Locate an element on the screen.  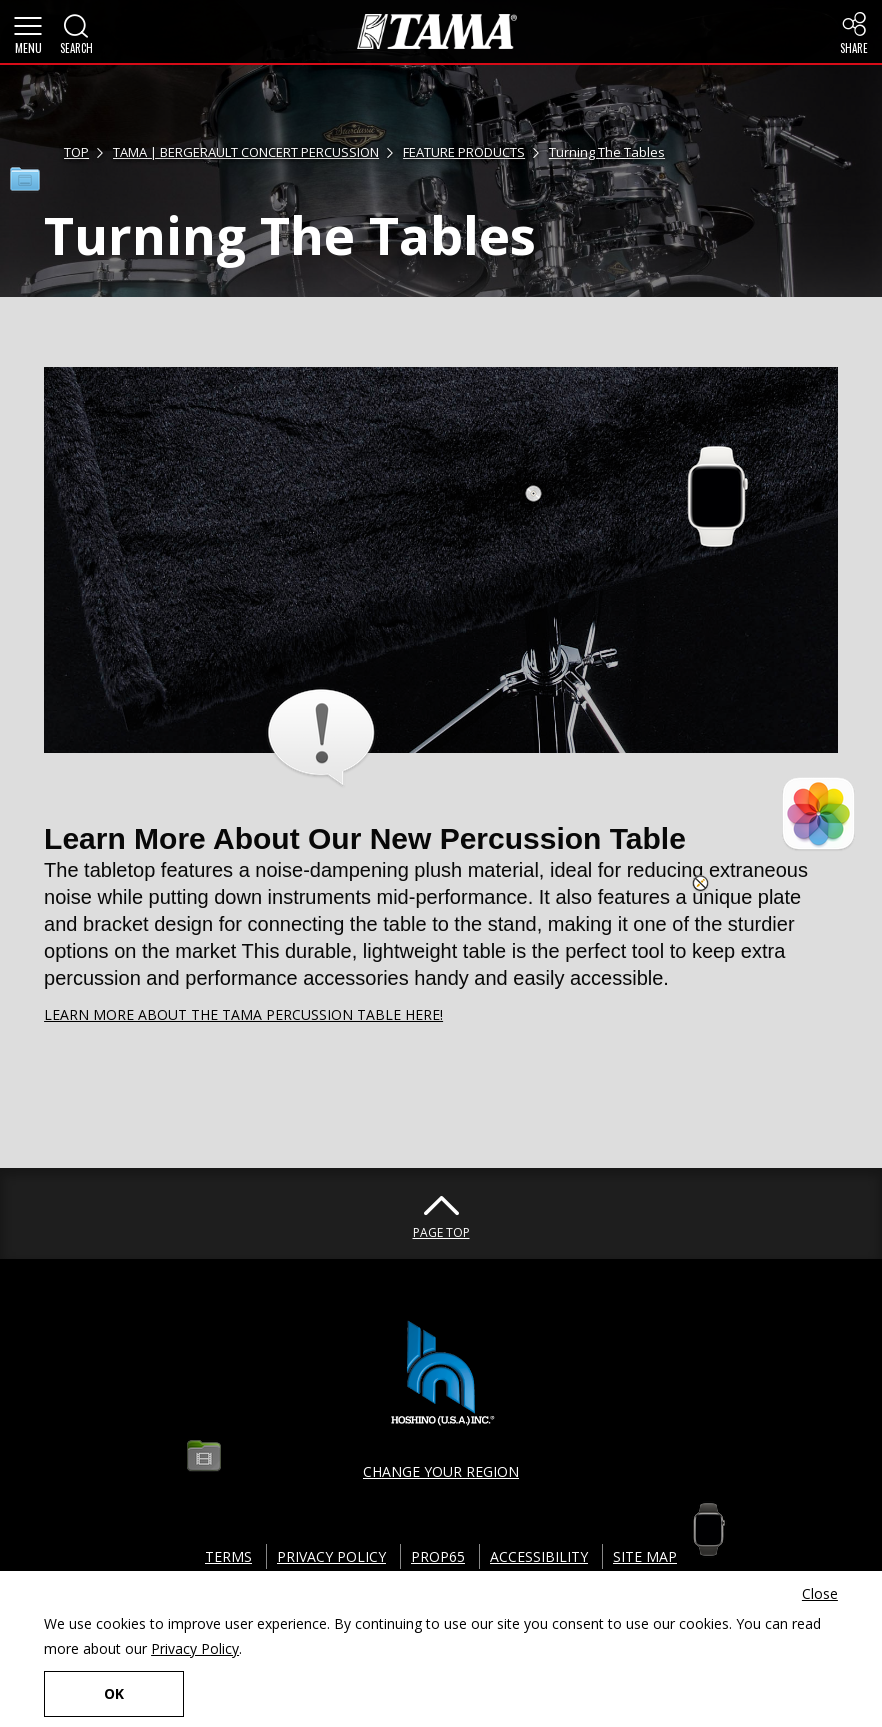
indicates an important notification or alert message is located at coordinates (322, 734).